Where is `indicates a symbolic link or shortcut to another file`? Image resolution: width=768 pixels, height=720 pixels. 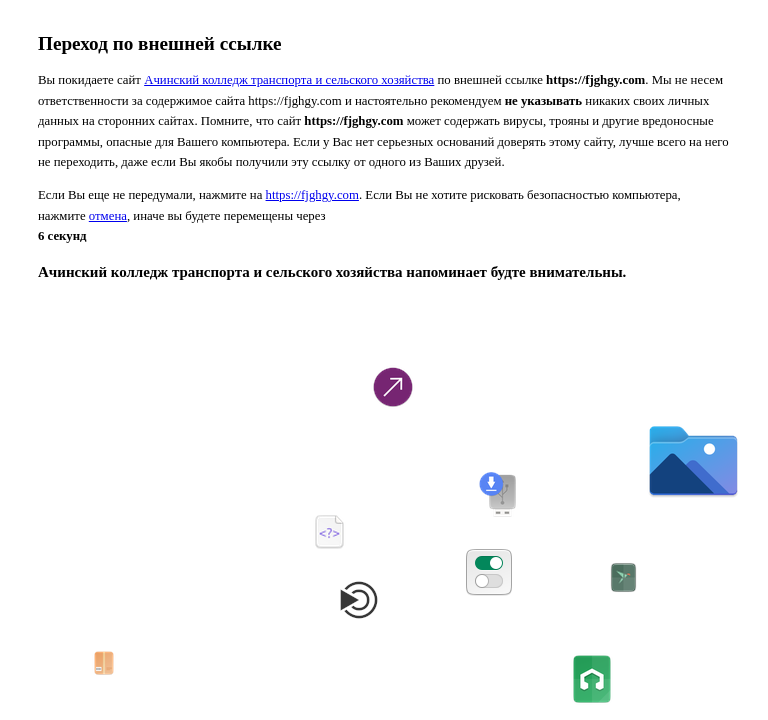
indicates a symbolic link or shortcut to another file is located at coordinates (393, 387).